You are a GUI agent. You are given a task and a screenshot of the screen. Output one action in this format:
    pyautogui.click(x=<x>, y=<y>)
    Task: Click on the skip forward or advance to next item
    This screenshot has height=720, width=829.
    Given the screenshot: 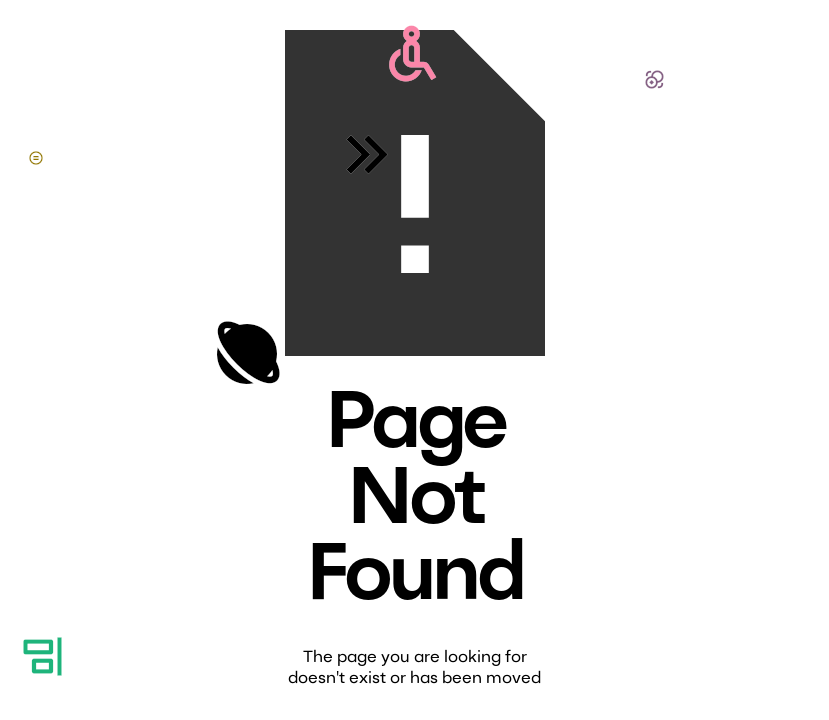 What is the action you would take?
    pyautogui.click(x=365, y=154)
    